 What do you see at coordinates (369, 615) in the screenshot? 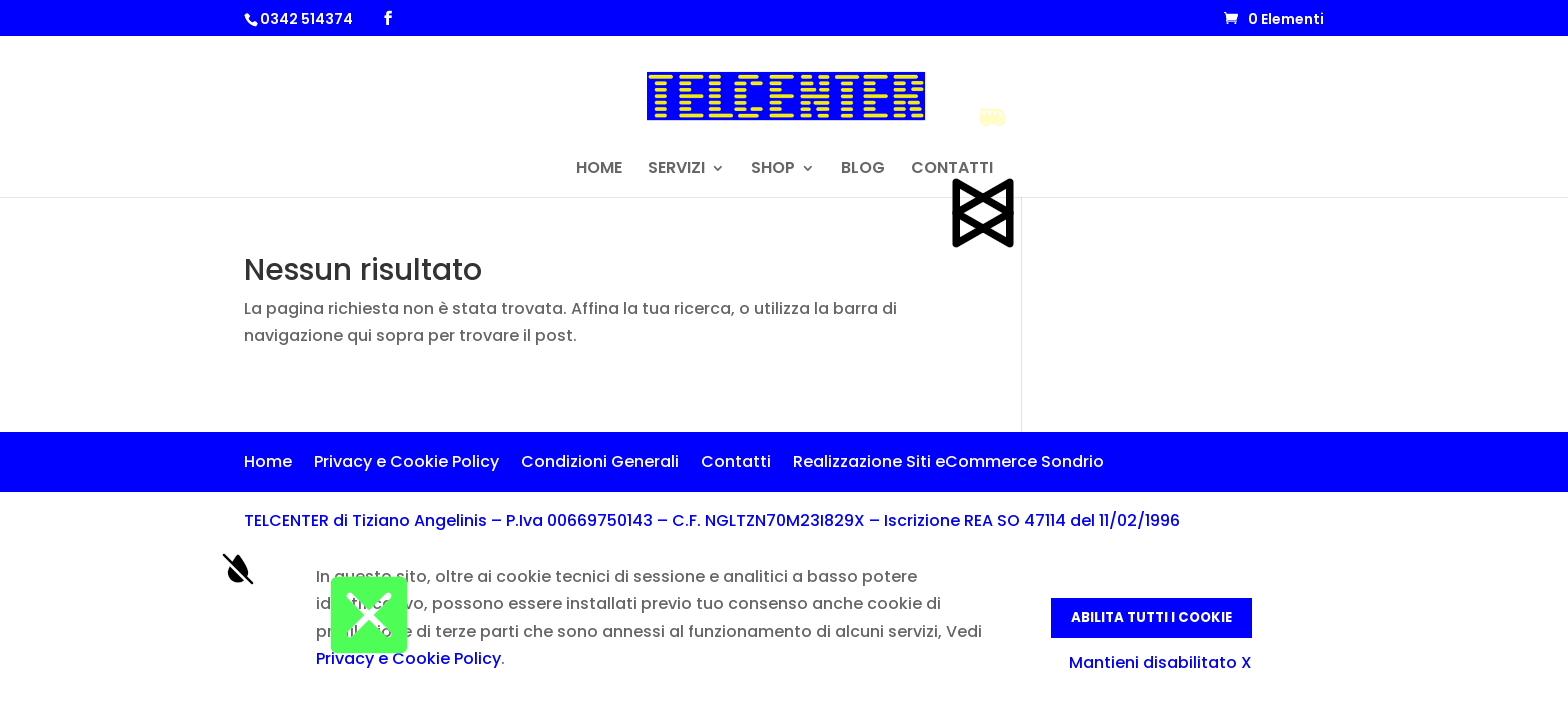
I see `close or dismiss a window` at bounding box center [369, 615].